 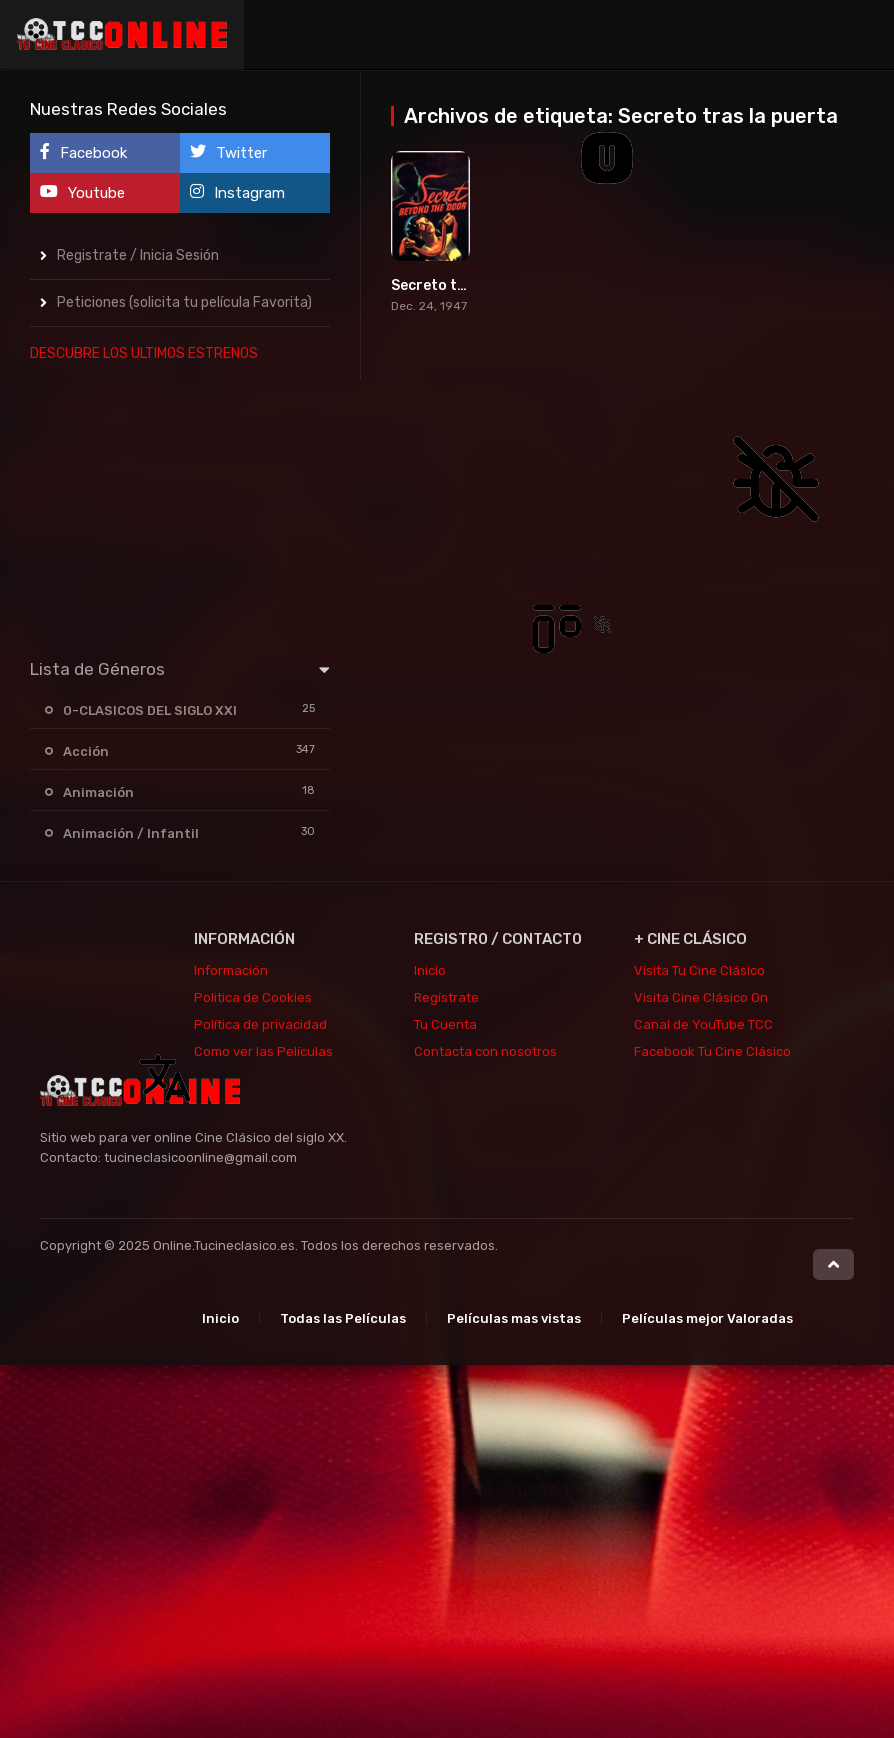 What do you see at coordinates (602, 624) in the screenshot?
I see `medical services unavailable` at bounding box center [602, 624].